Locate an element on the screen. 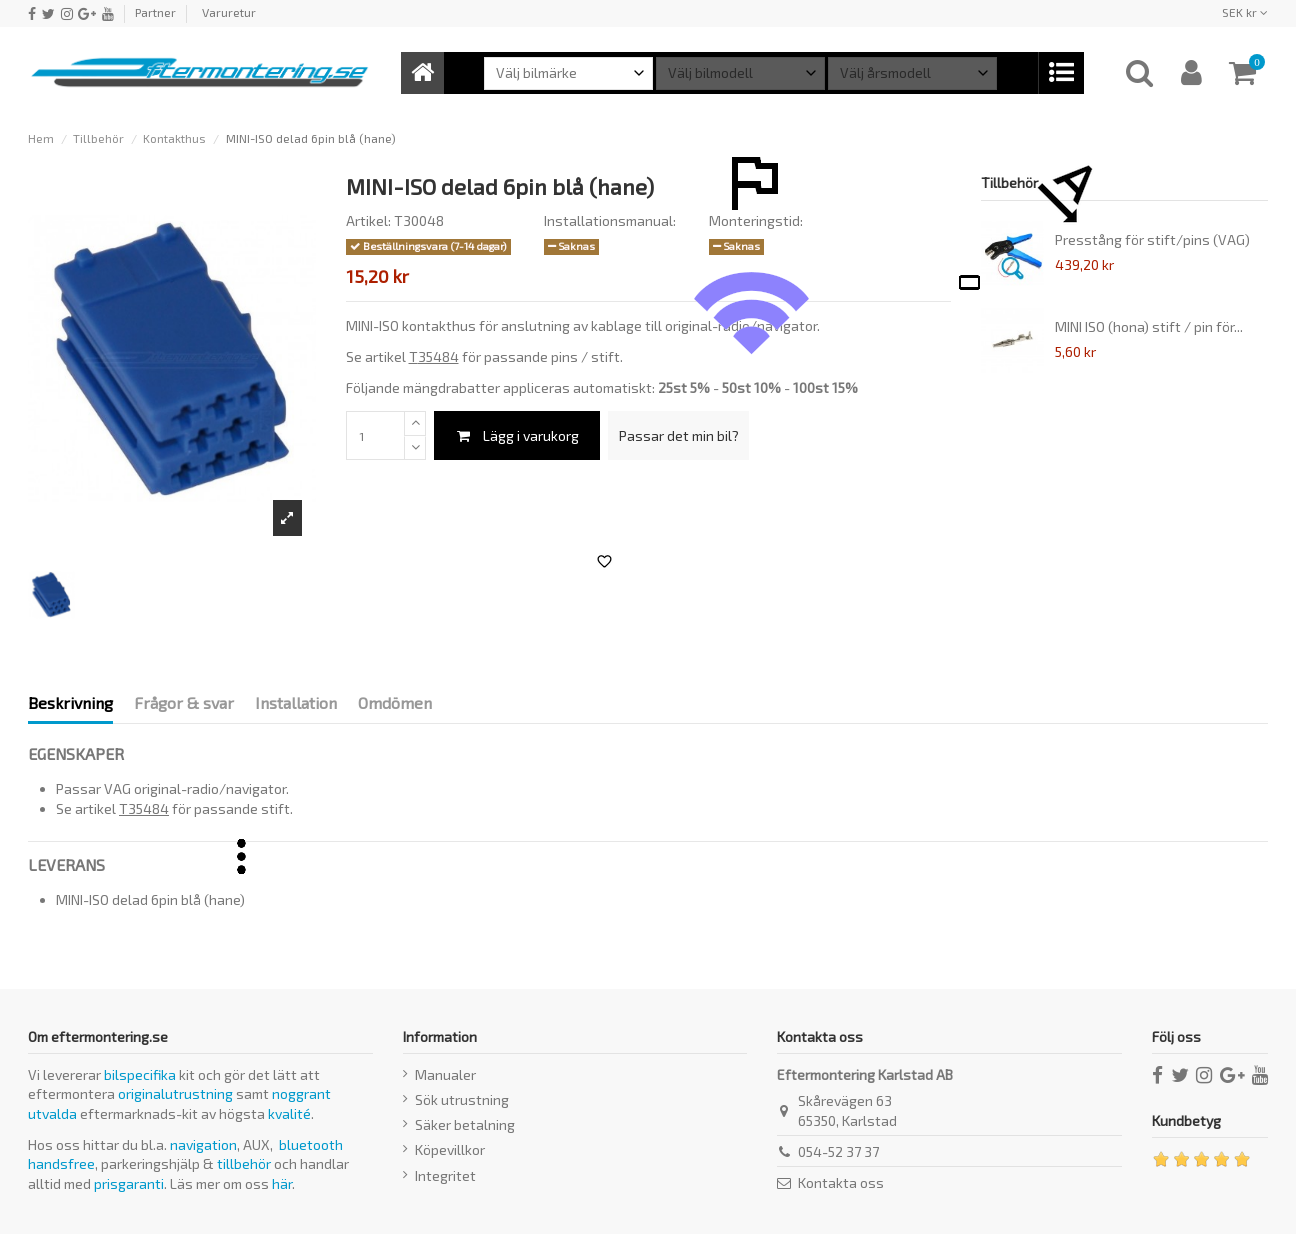  indicates active wifi connection is located at coordinates (751, 312).